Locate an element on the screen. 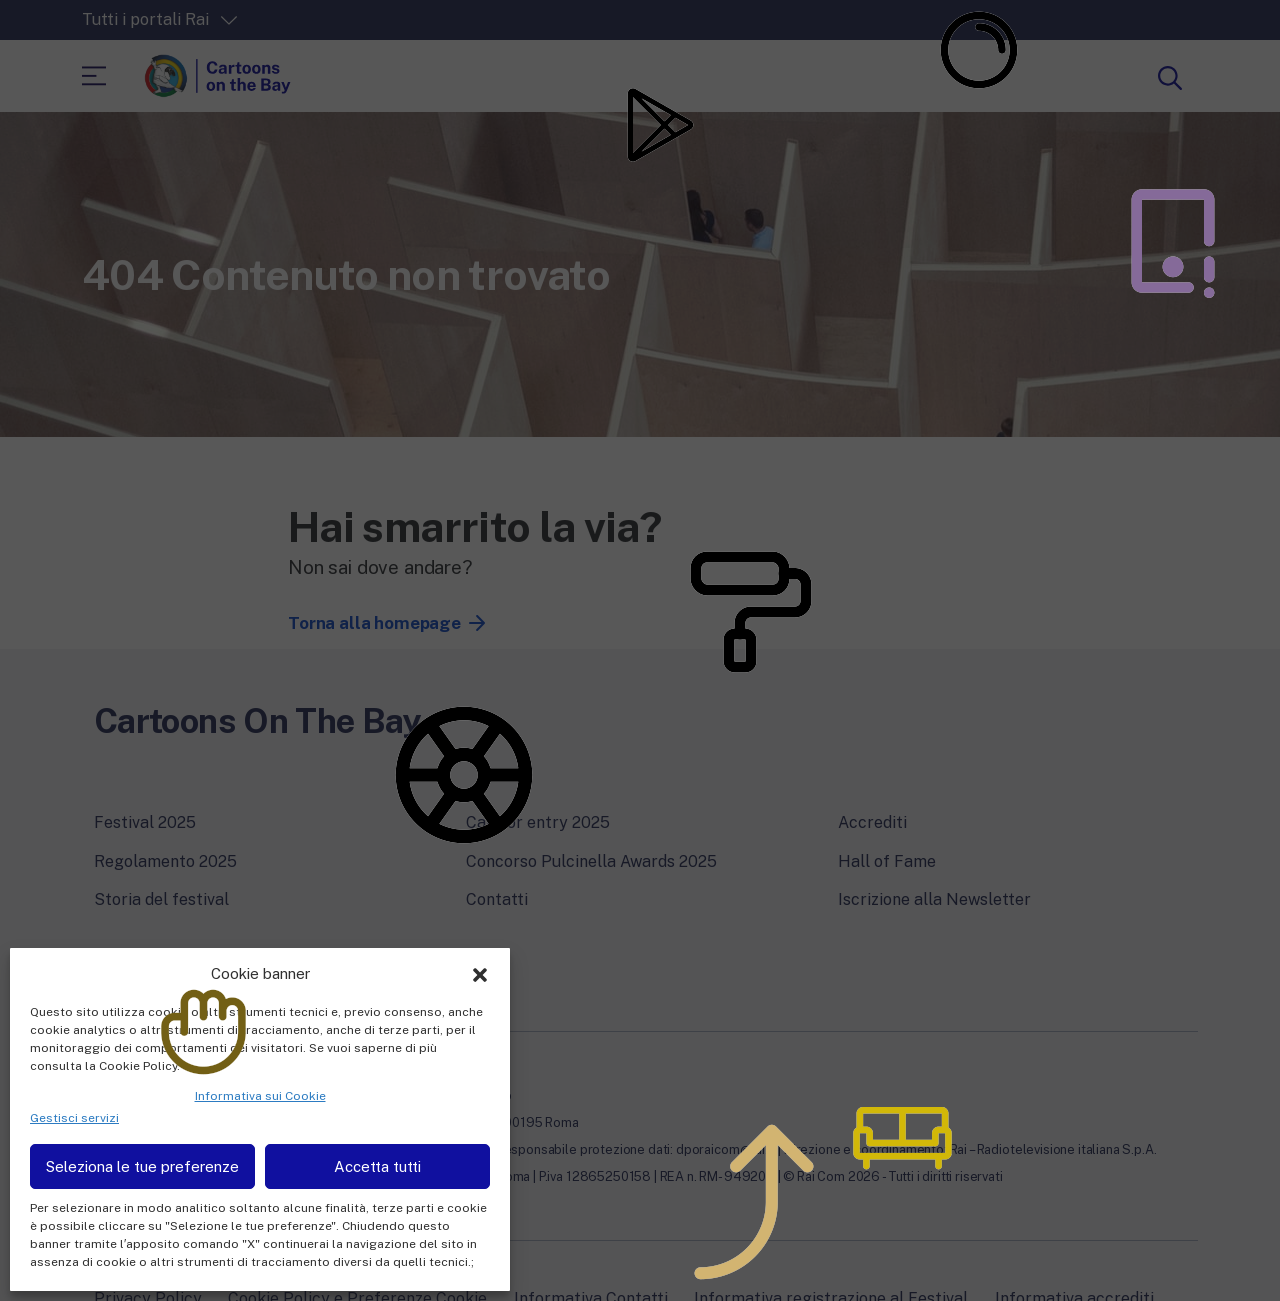  browse furniture or home decor is located at coordinates (902, 1136).